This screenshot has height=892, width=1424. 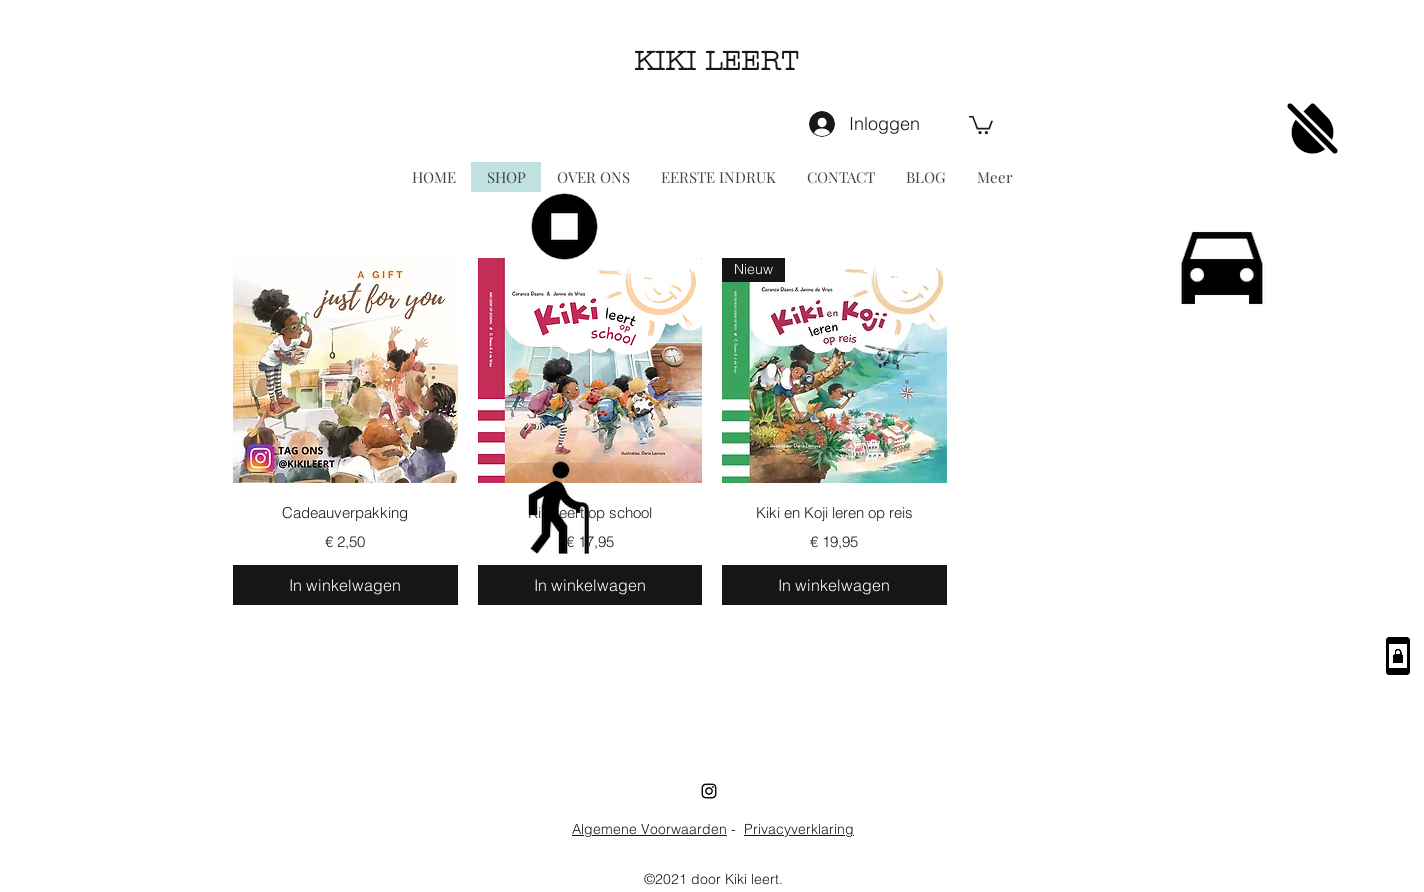 What do you see at coordinates (564, 226) in the screenshot?
I see `stop playback` at bounding box center [564, 226].